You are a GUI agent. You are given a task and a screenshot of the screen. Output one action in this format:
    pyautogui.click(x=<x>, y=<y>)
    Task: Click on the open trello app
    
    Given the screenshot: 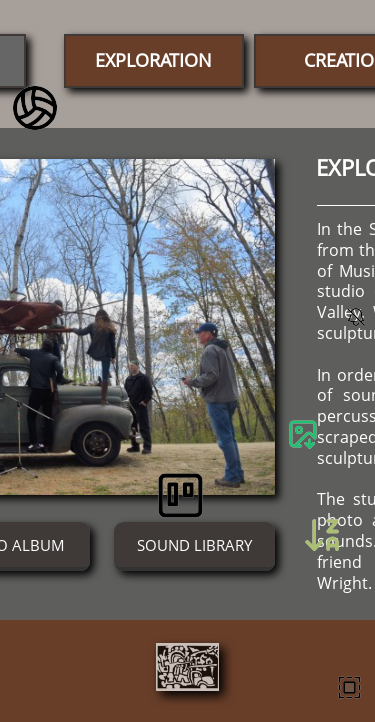 What is the action you would take?
    pyautogui.click(x=180, y=495)
    